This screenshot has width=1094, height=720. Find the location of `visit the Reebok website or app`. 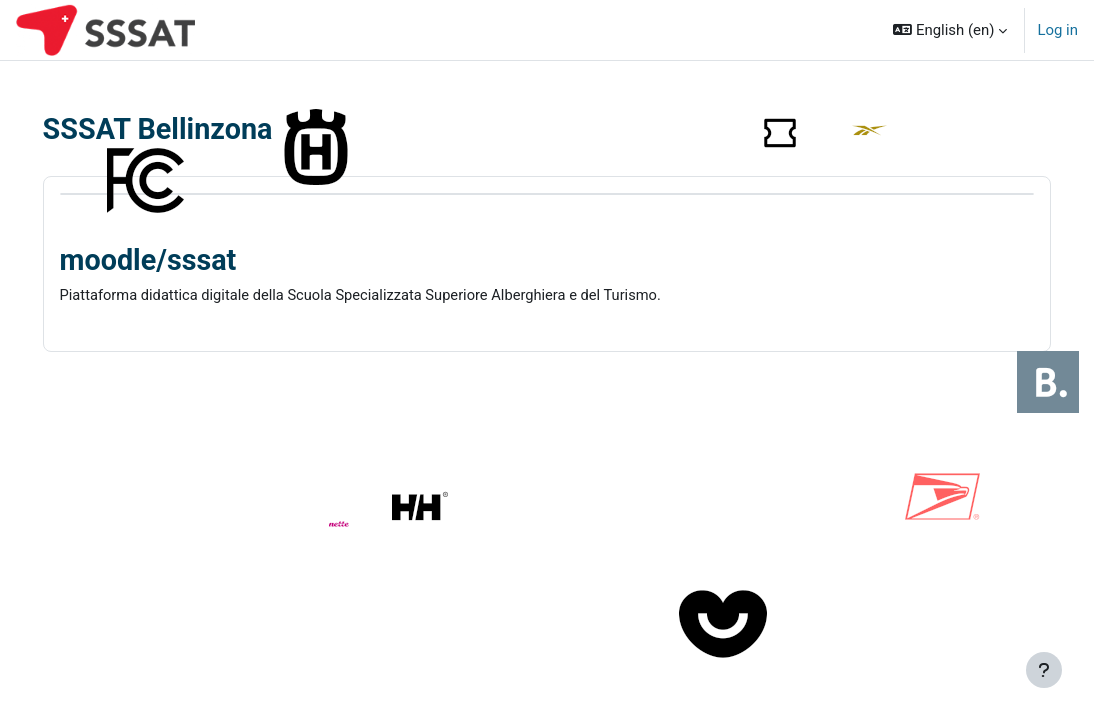

visit the Reebok website or app is located at coordinates (869, 130).